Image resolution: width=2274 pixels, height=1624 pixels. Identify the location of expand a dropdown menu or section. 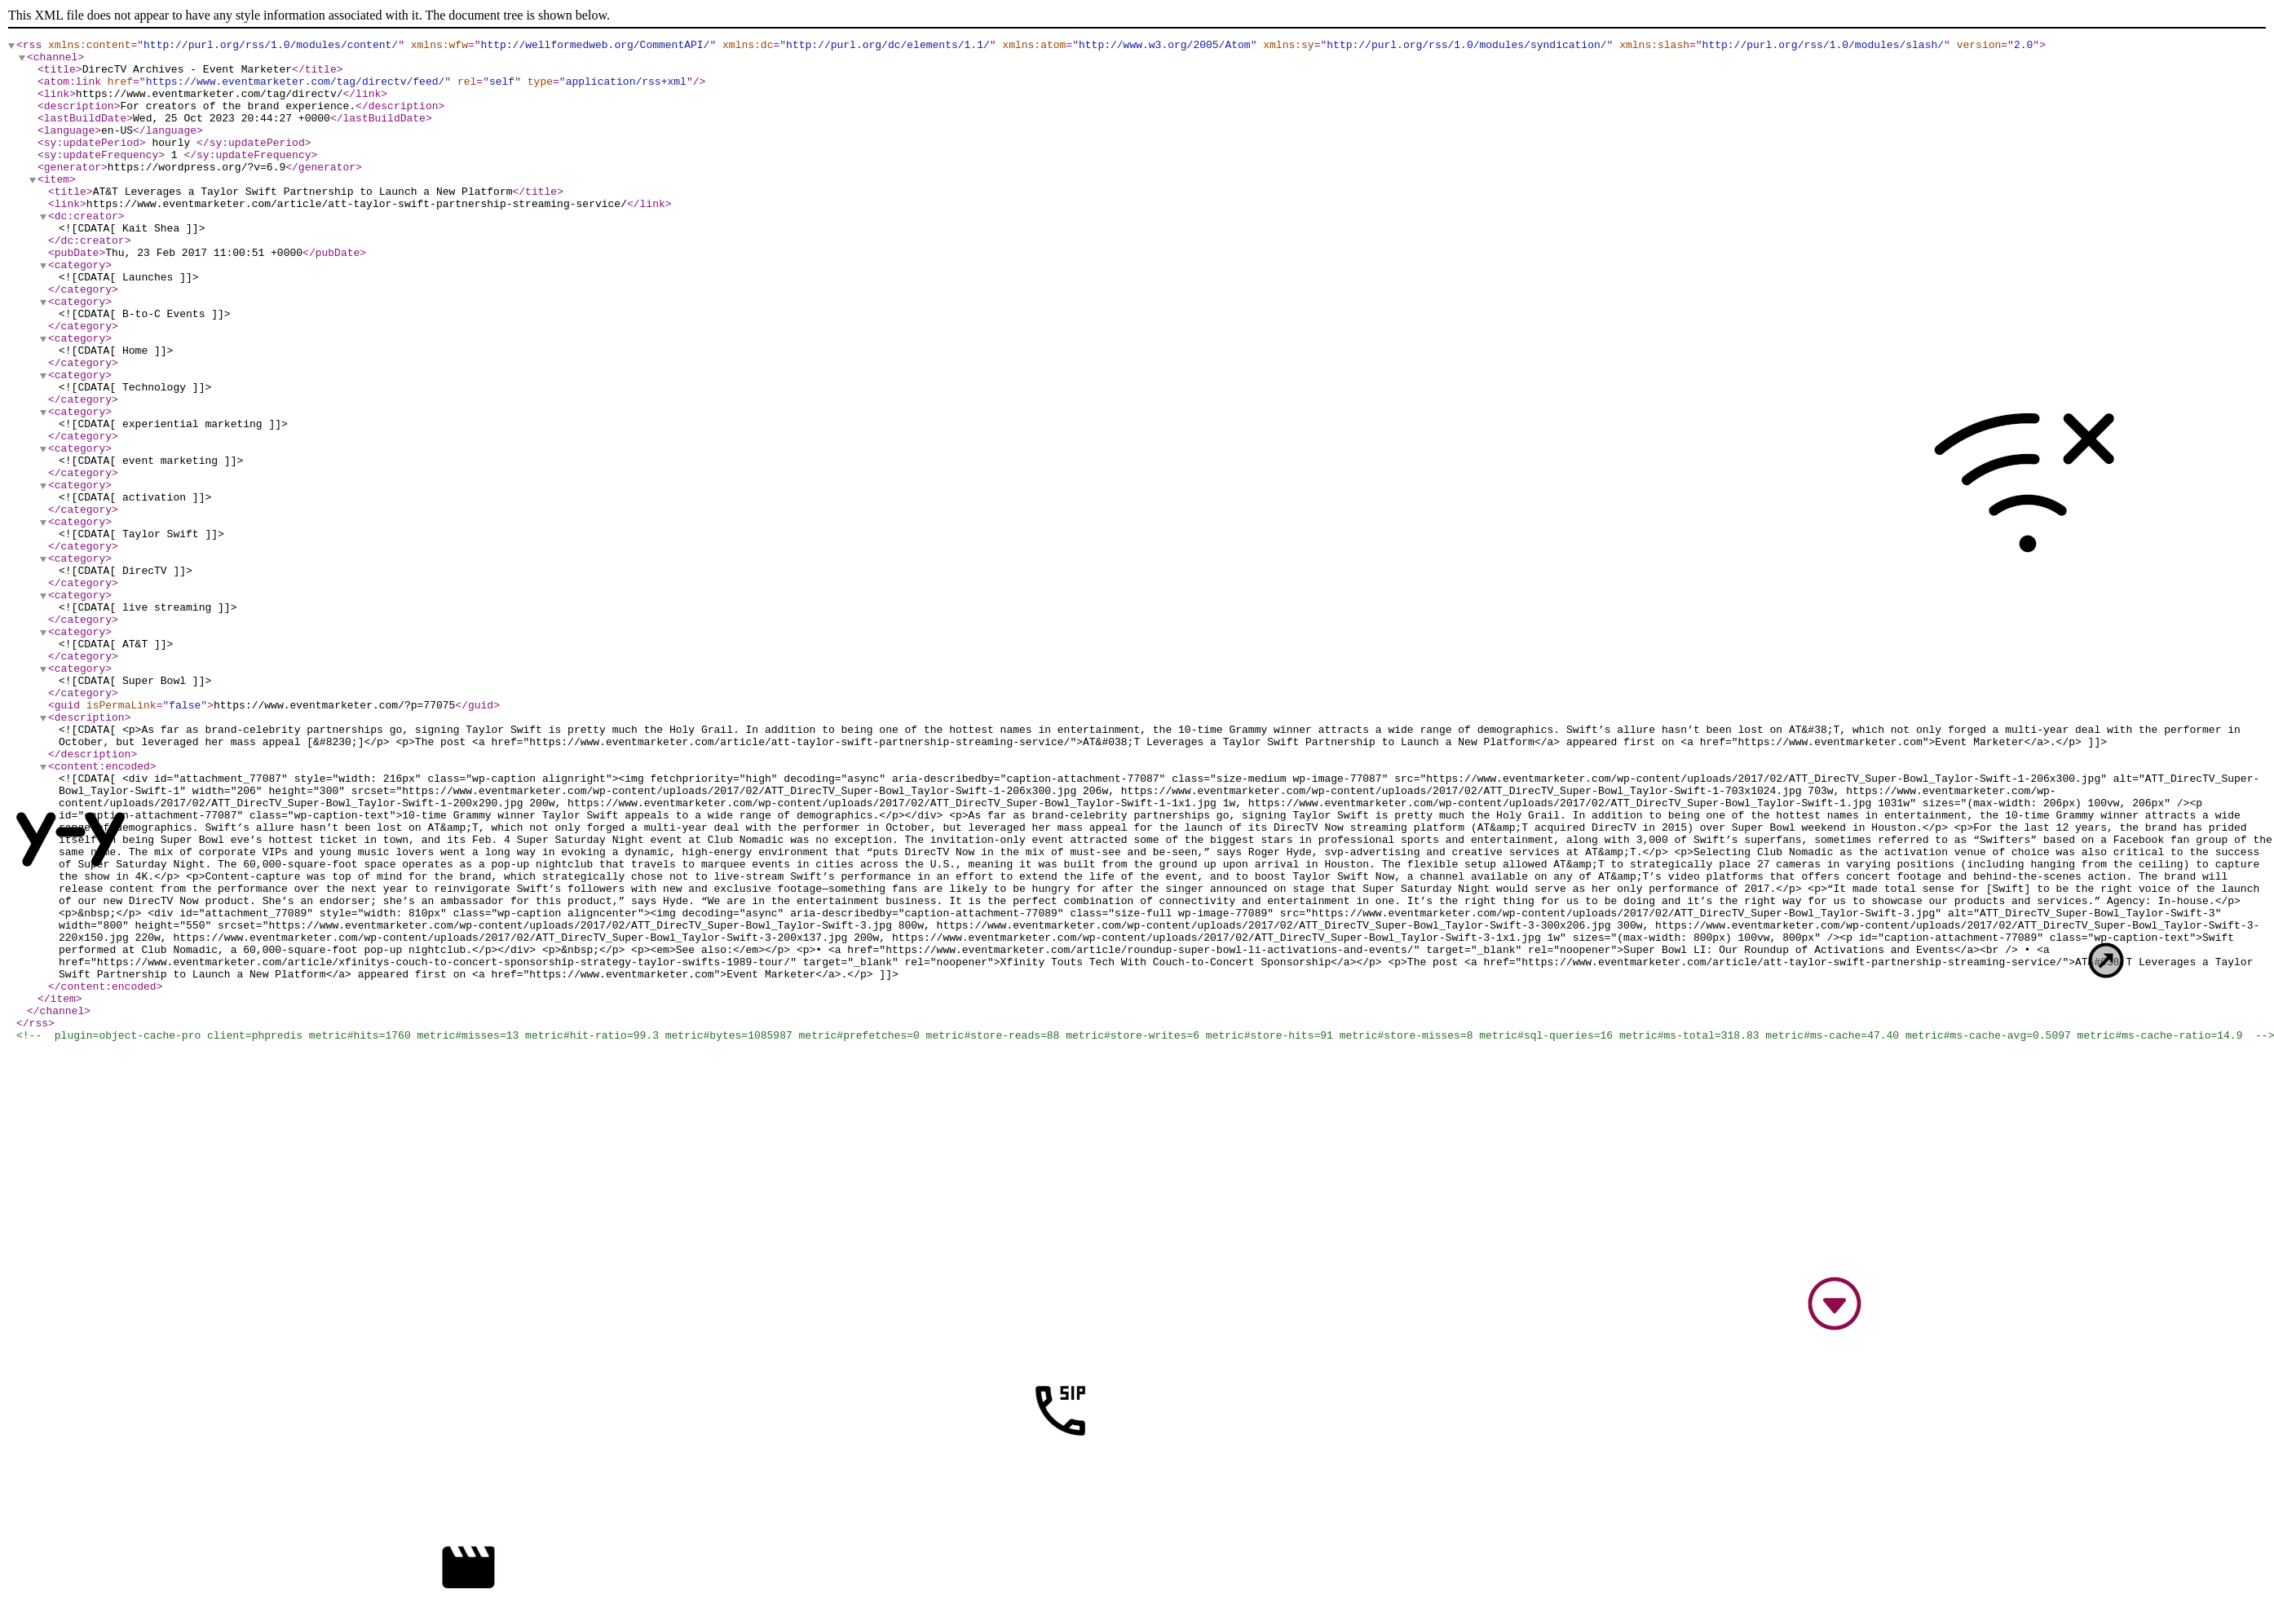
(1835, 1304).